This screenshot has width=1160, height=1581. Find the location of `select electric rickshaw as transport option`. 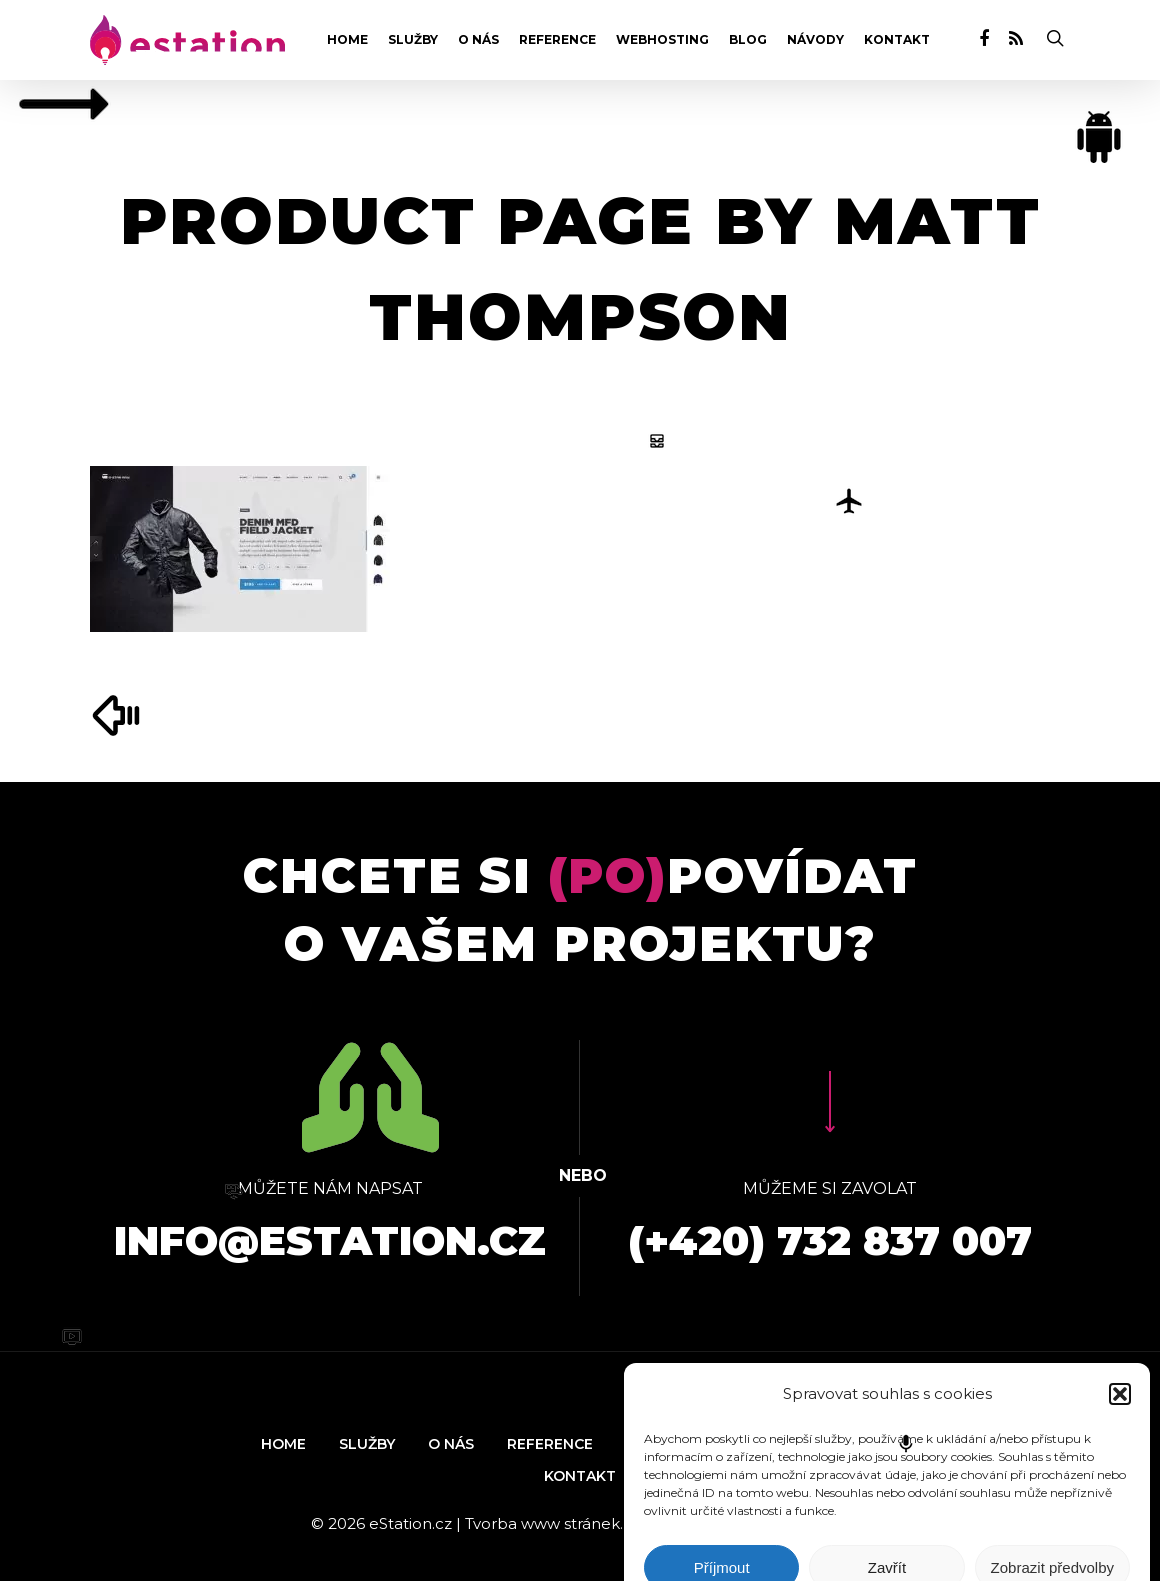

select electric rickshaw as transport option is located at coordinates (234, 1191).